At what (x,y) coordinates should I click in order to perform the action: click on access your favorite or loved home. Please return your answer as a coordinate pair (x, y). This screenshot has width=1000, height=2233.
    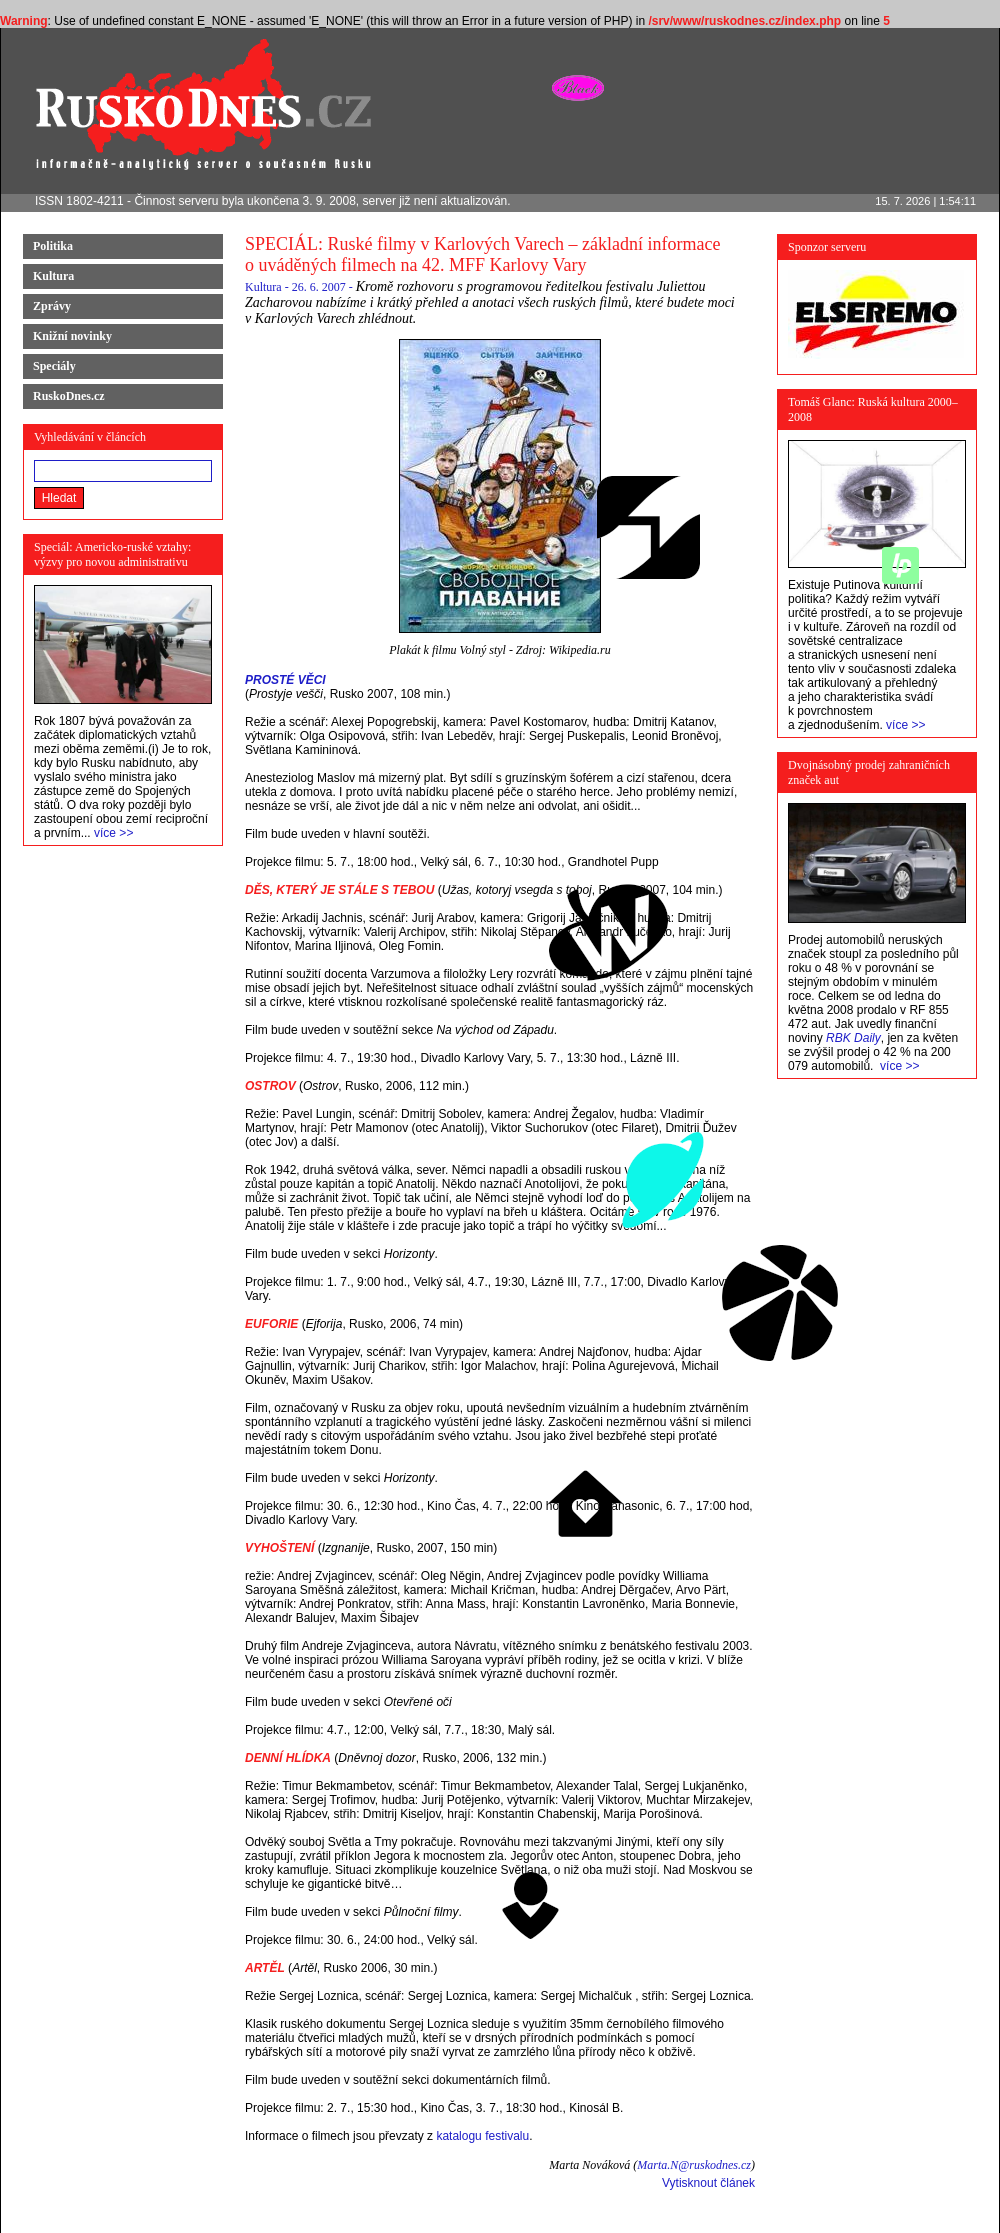
    Looking at the image, I should click on (585, 1506).